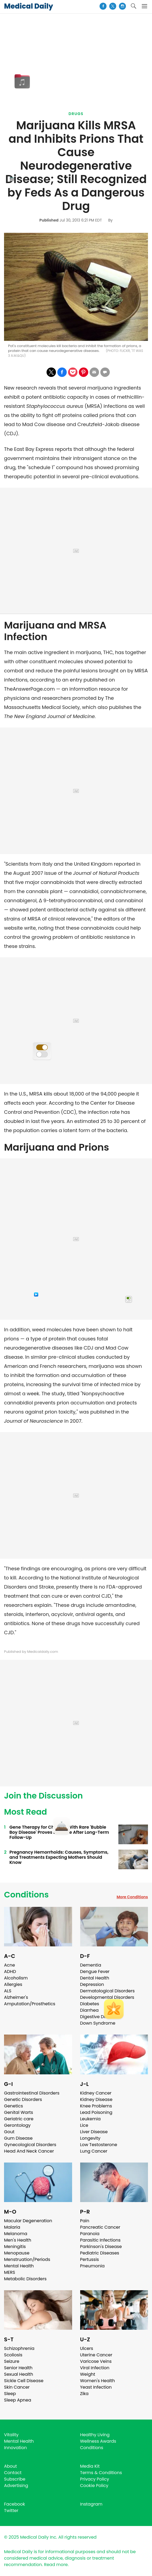 Image resolution: width=152 pixels, height=2576 pixels. Describe the element at coordinates (22, 81) in the screenshot. I see `open your music folder` at that location.